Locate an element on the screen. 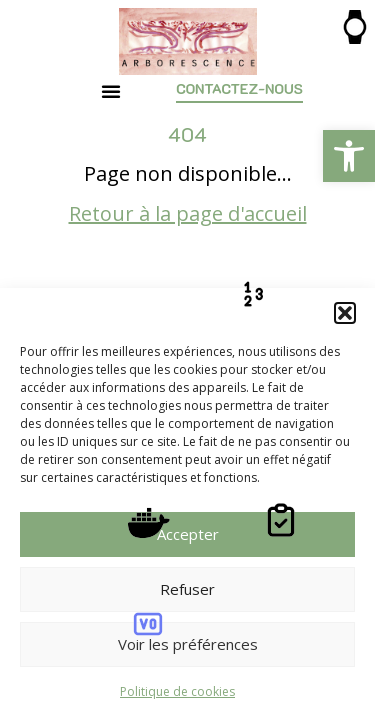 The height and width of the screenshot is (720, 375). docker container management is located at coordinates (149, 523).